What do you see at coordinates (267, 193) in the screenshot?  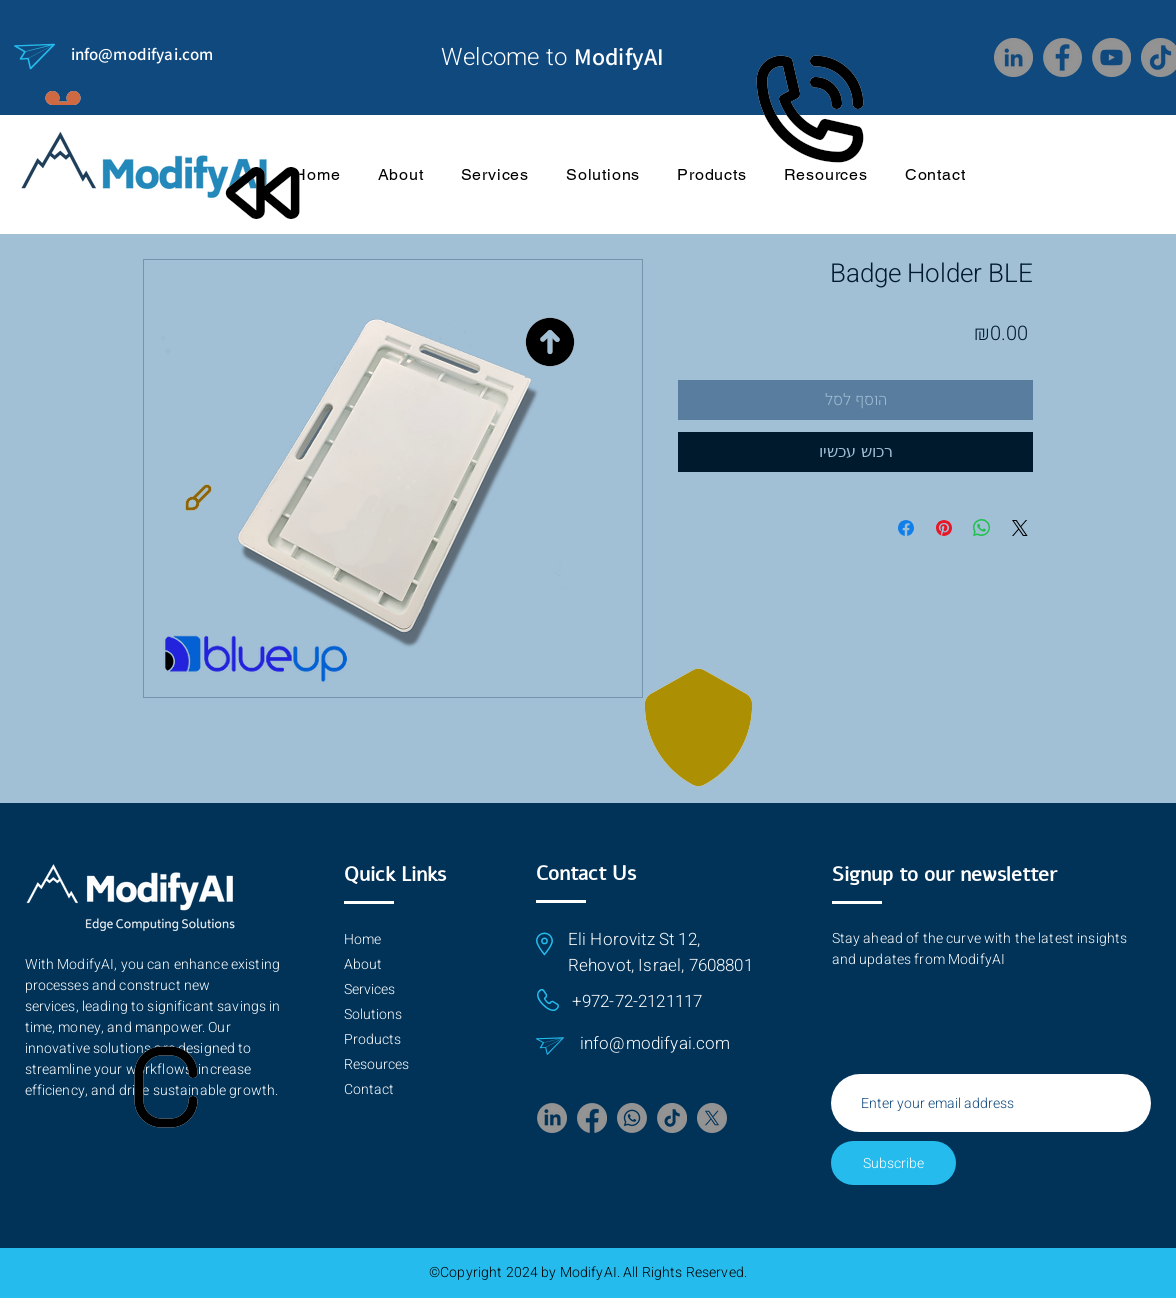 I see `rewind or skip backward in media playback` at bounding box center [267, 193].